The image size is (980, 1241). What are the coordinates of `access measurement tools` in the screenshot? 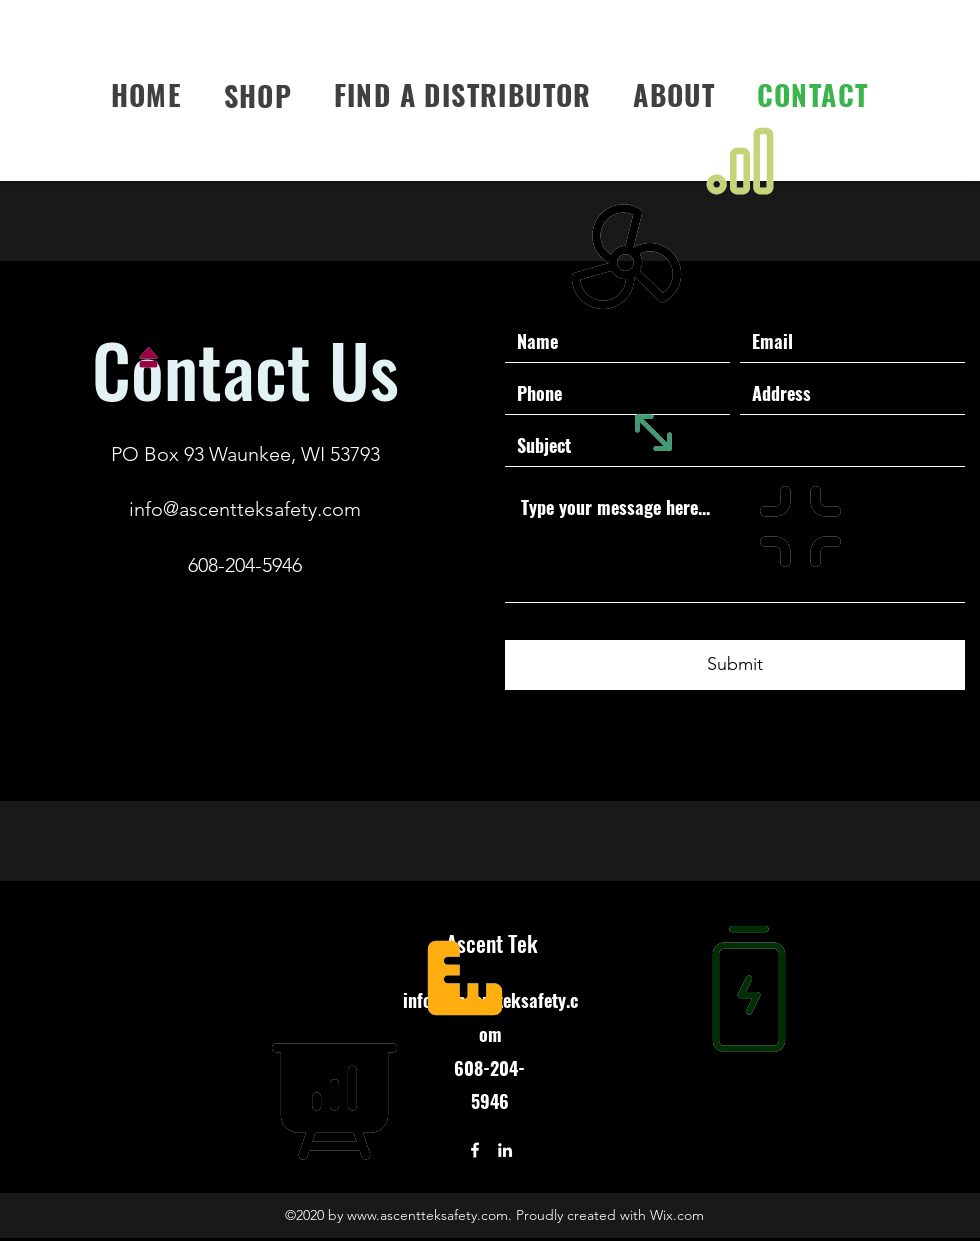 It's located at (465, 978).